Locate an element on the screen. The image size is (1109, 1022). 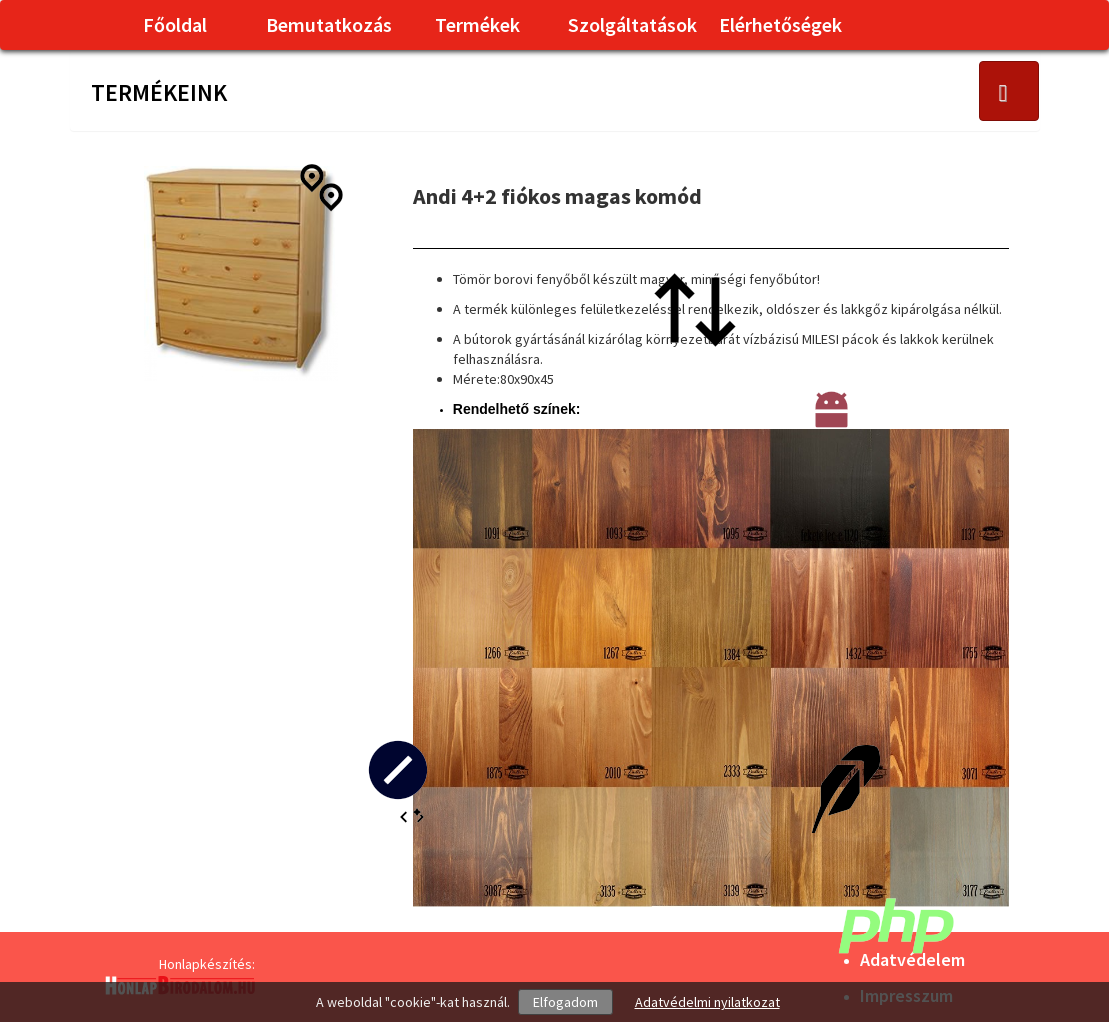
access AI-powered code generation tools is located at coordinates (412, 817).